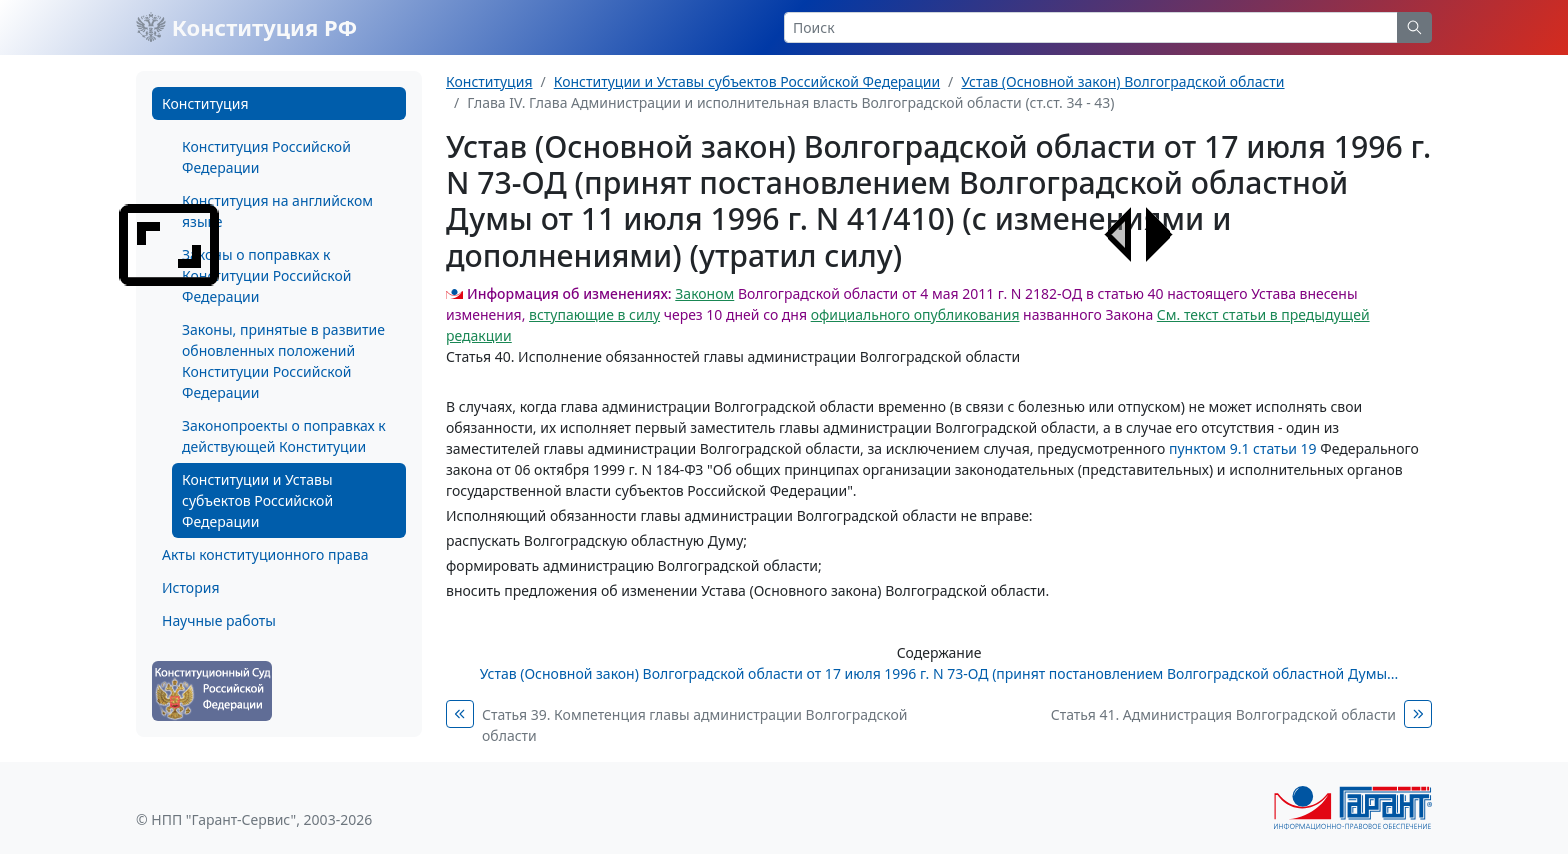 The width and height of the screenshot is (1568, 854). I want to click on adjust aspect ratio settings, so click(169, 245).